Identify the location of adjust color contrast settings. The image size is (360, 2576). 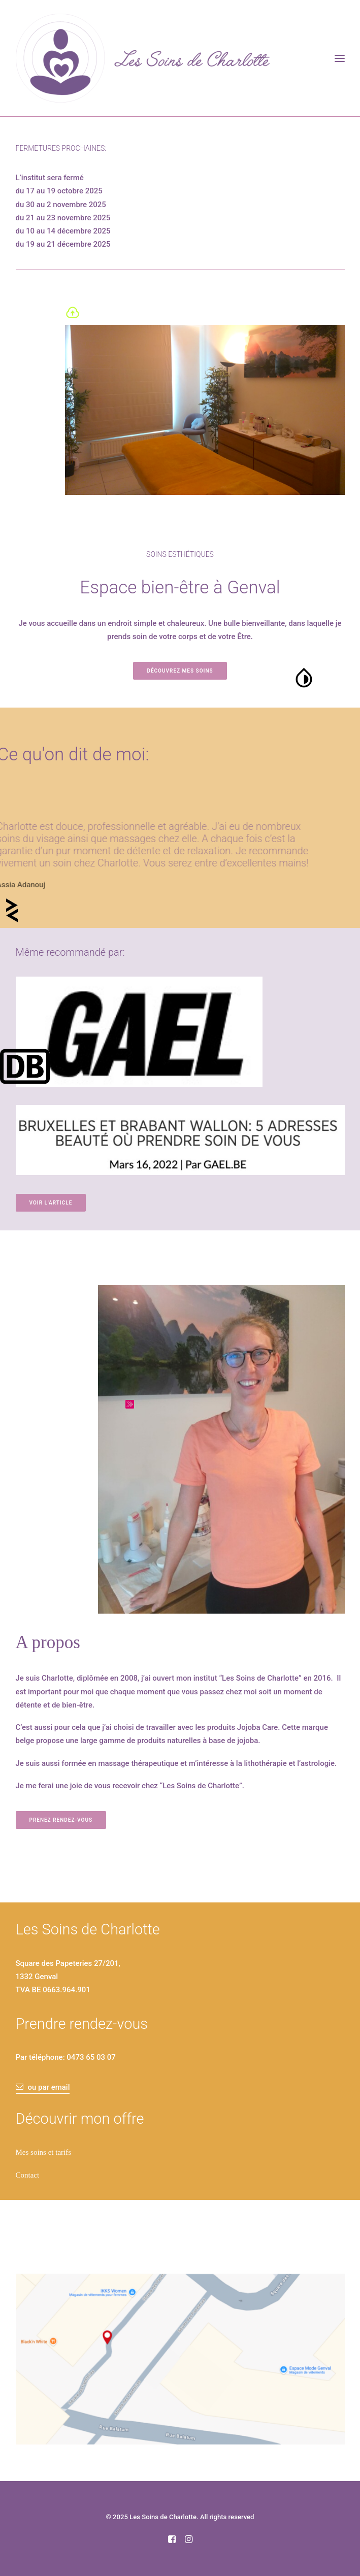
(304, 678).